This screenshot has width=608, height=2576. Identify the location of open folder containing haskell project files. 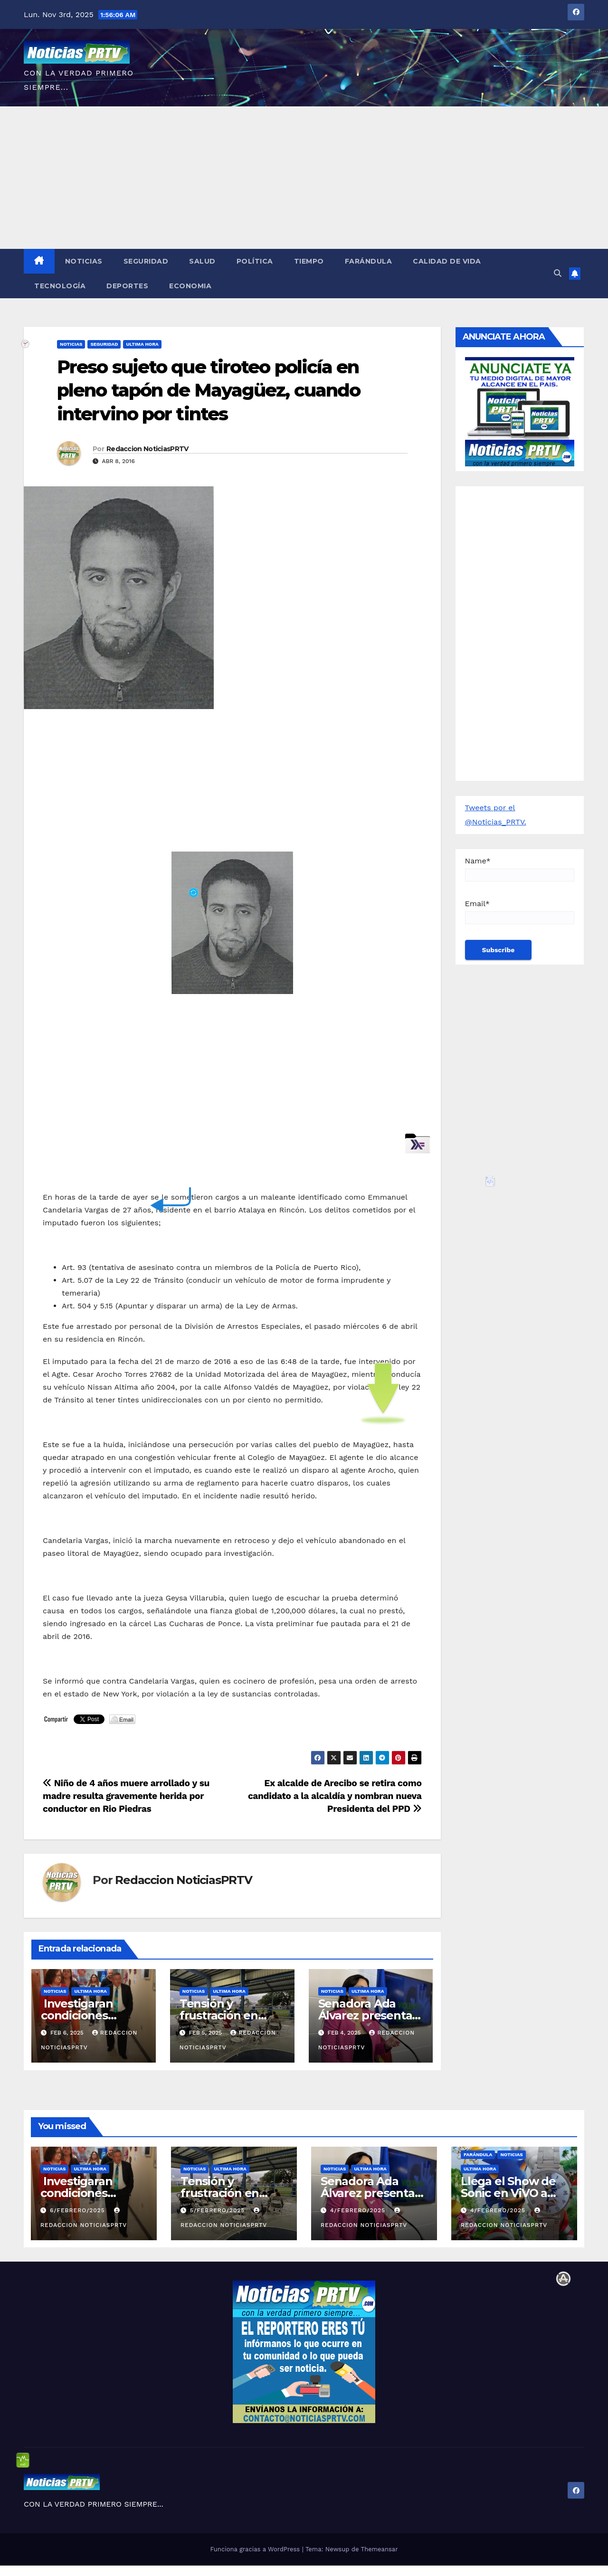
(418, 1144).